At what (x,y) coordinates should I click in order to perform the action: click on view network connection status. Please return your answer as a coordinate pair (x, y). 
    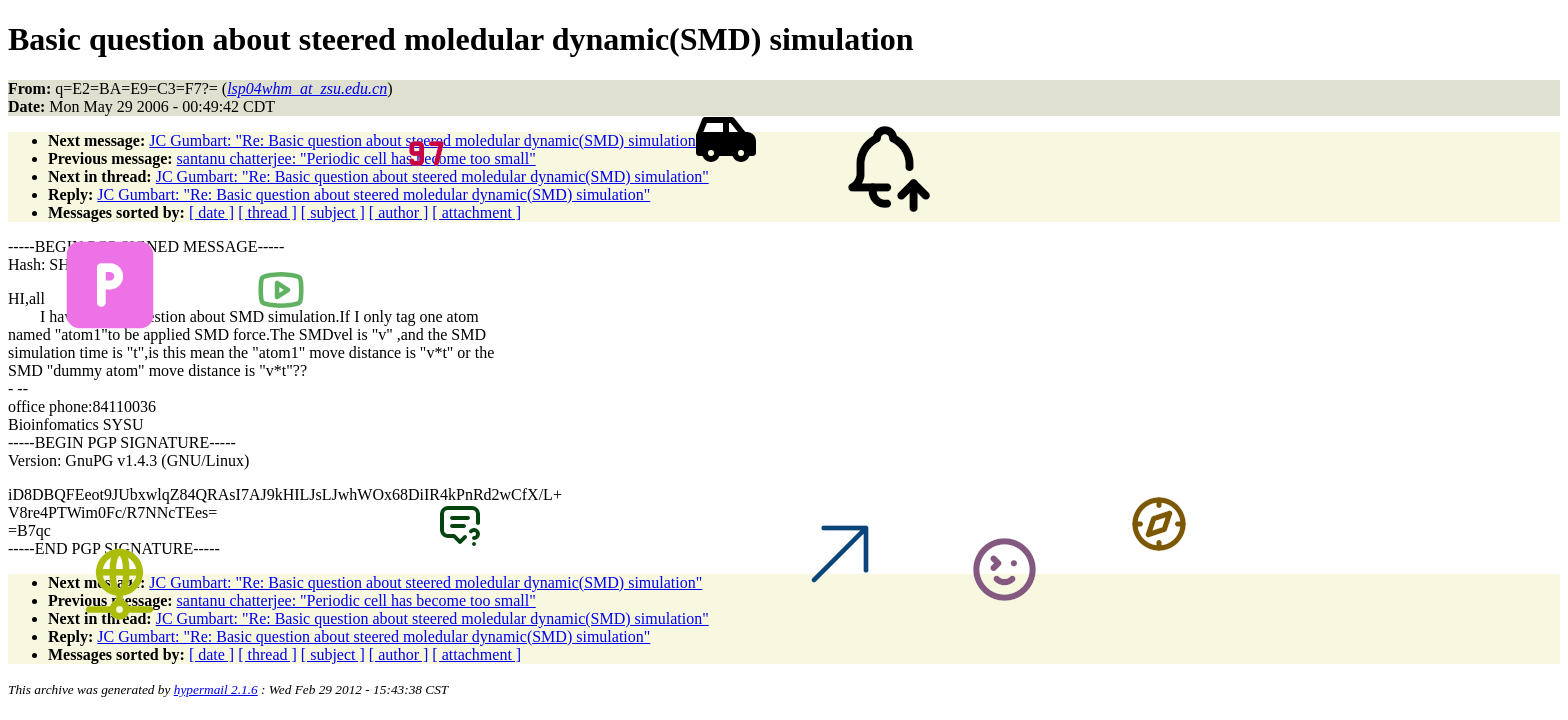
    Looking at the image, I should click on (119, 582).